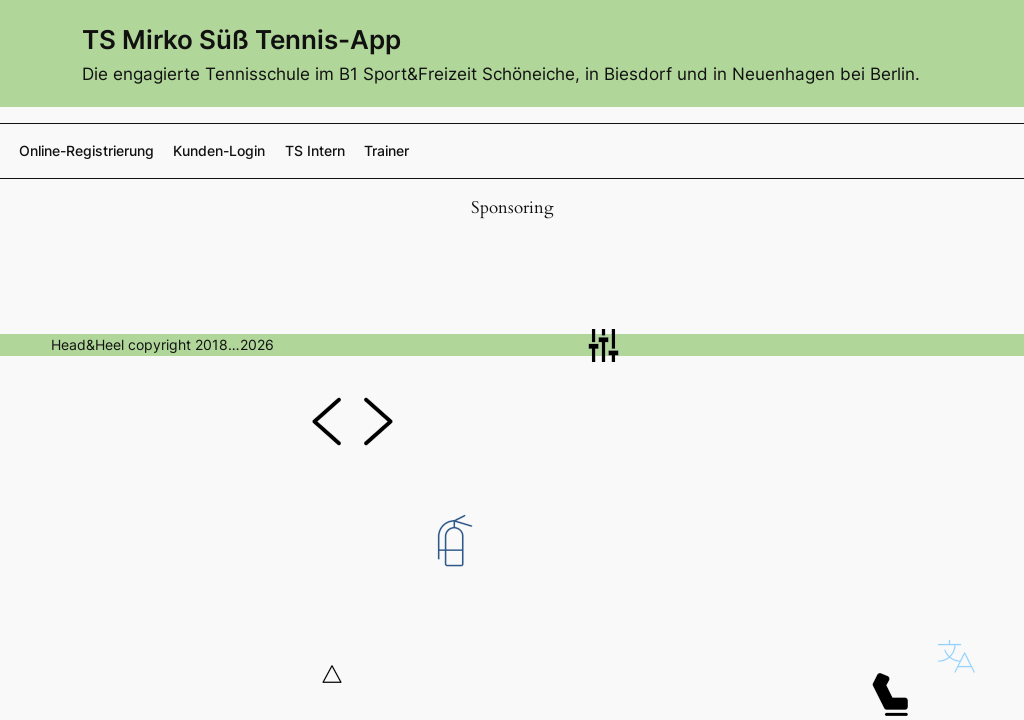 The height and width of the screenshot is (720, 1024). I want to click on translate text to another language, so click(955, 657).